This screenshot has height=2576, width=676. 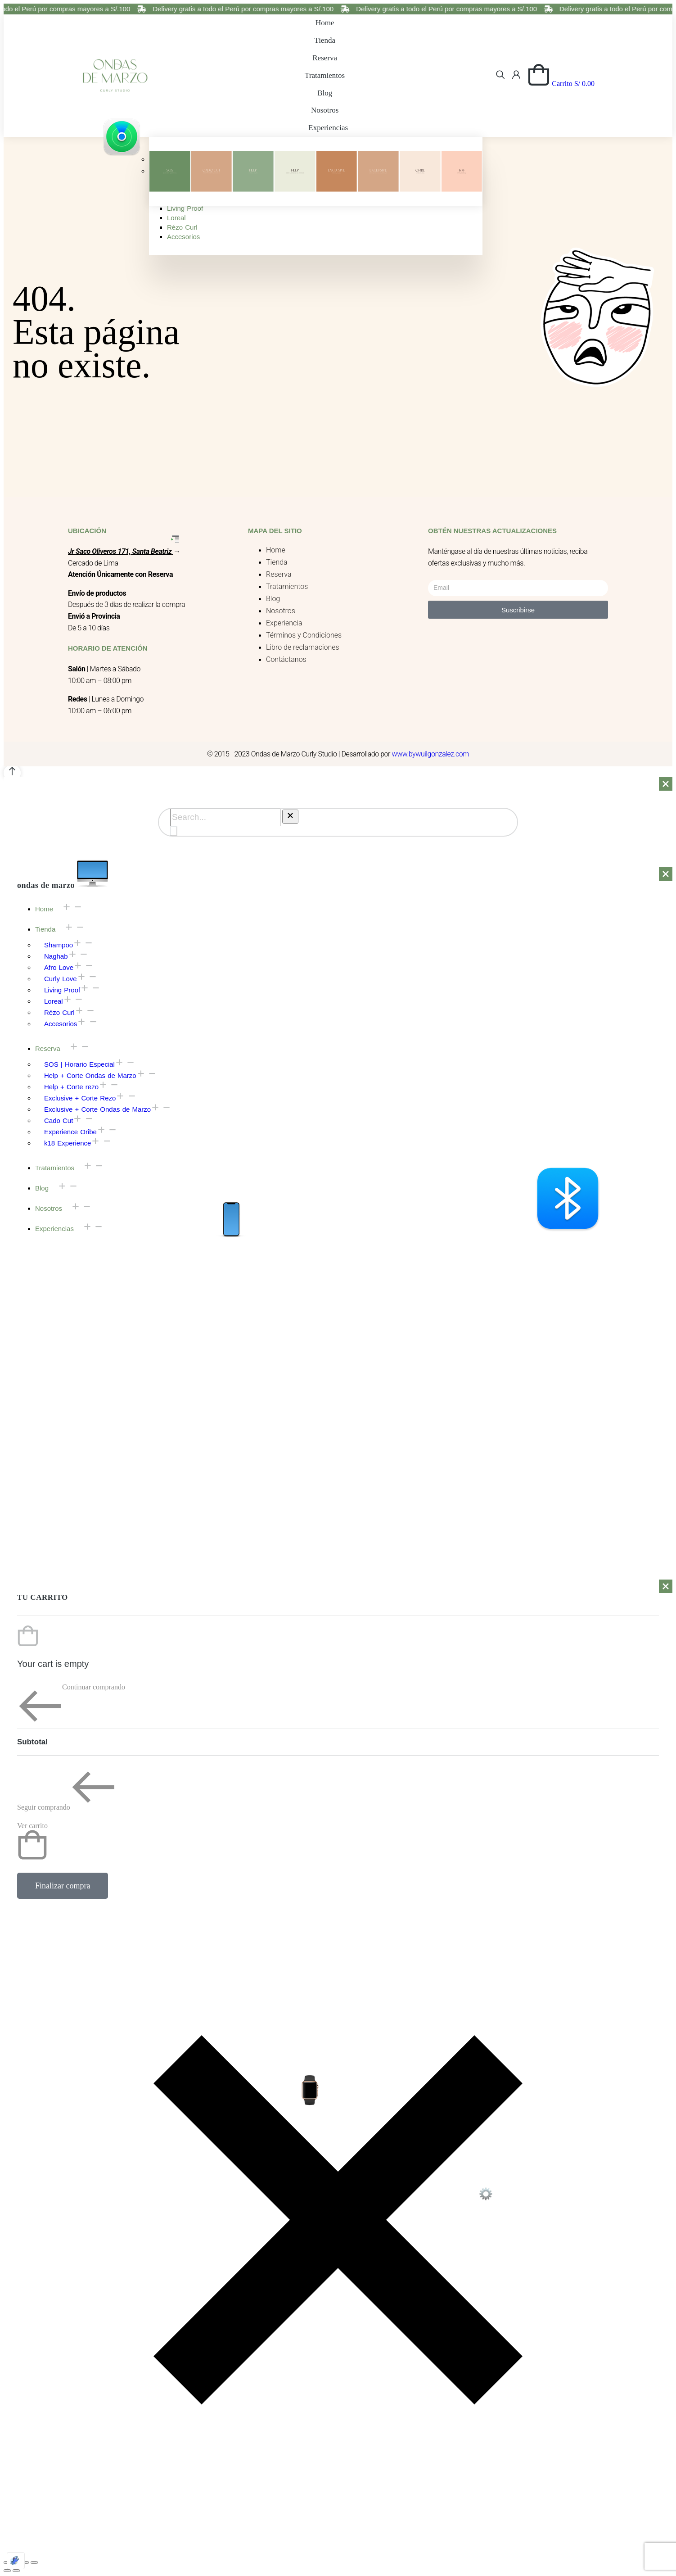 I want to click on access advanced settings, so click(x=486, y=2194).